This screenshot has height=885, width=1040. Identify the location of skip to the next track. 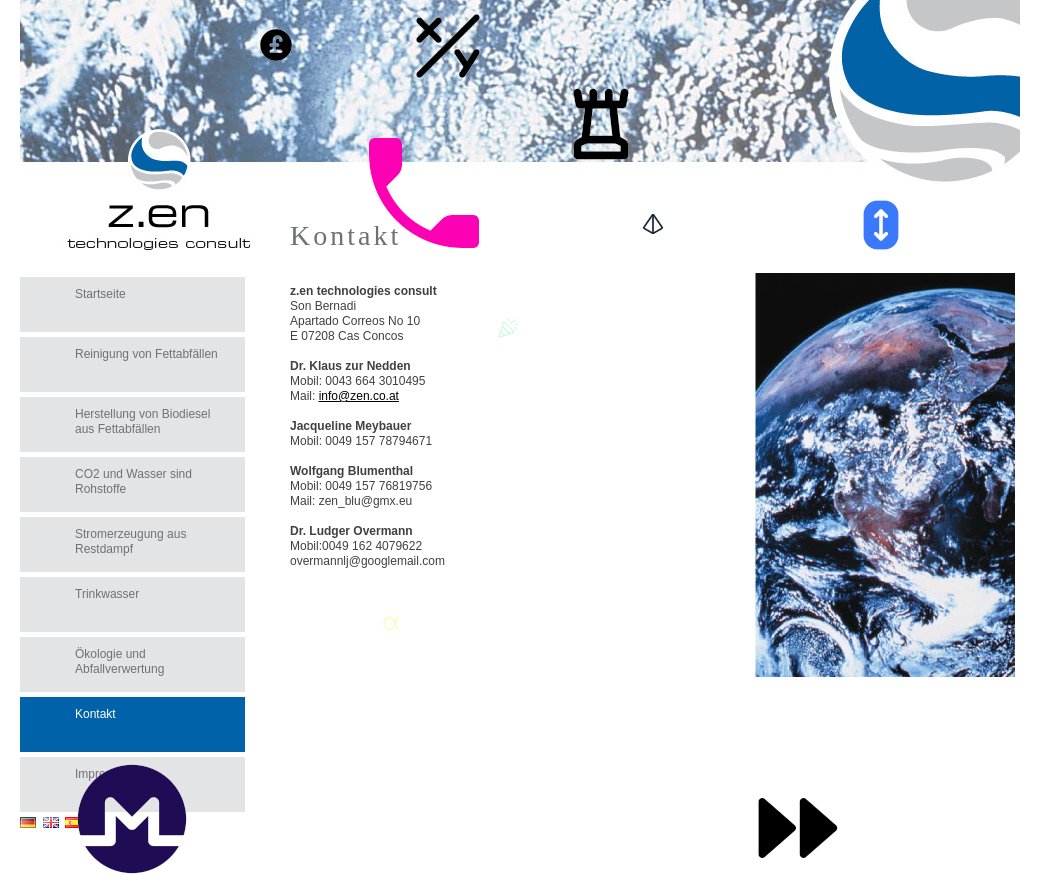
(796, 828).